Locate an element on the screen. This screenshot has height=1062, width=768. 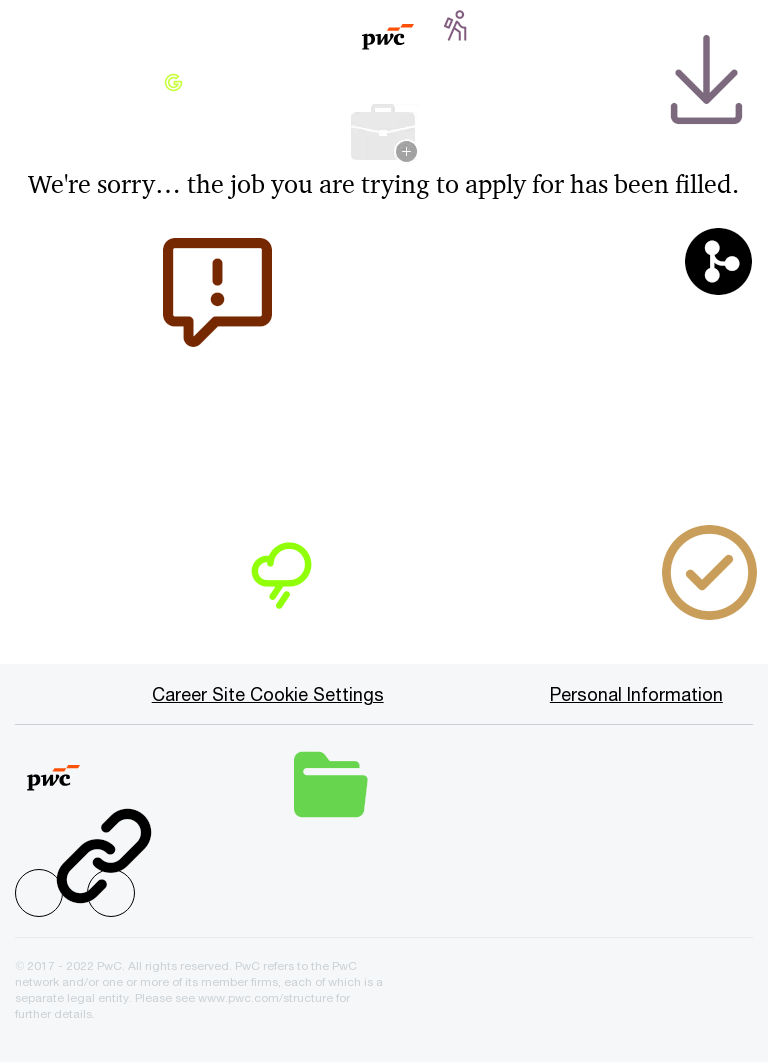
indicates rainy weather conditions is located at coordinates (281, 574).